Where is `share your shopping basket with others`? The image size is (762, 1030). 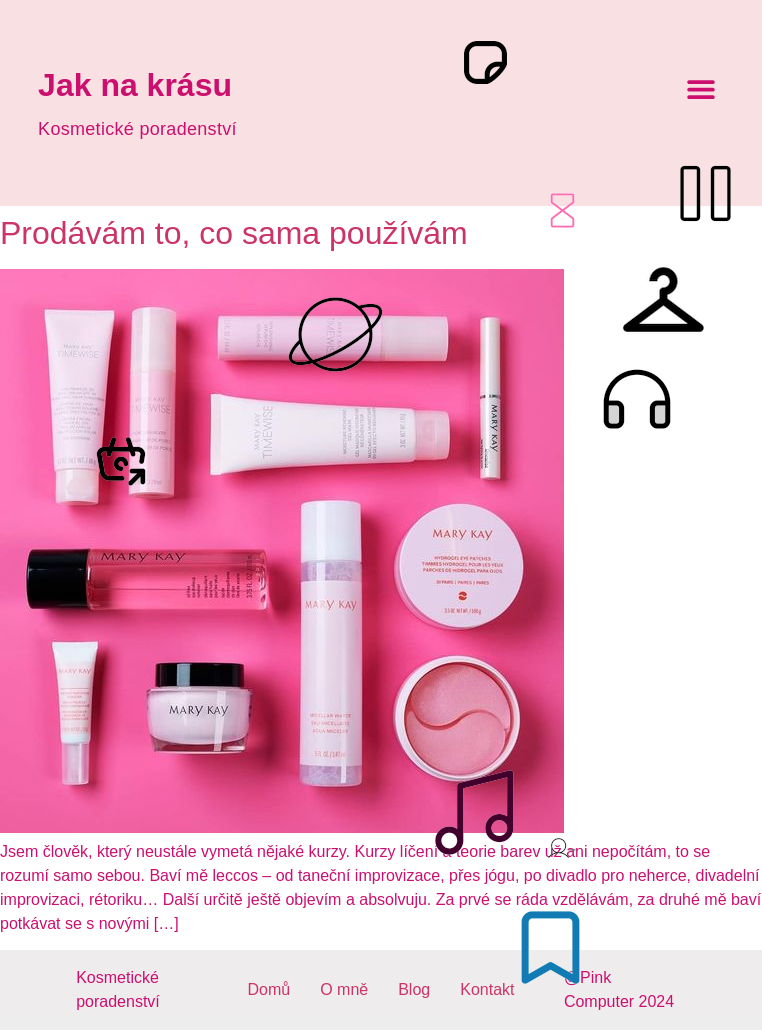 share your shopping basket with others is located at coordinates (121, 459).